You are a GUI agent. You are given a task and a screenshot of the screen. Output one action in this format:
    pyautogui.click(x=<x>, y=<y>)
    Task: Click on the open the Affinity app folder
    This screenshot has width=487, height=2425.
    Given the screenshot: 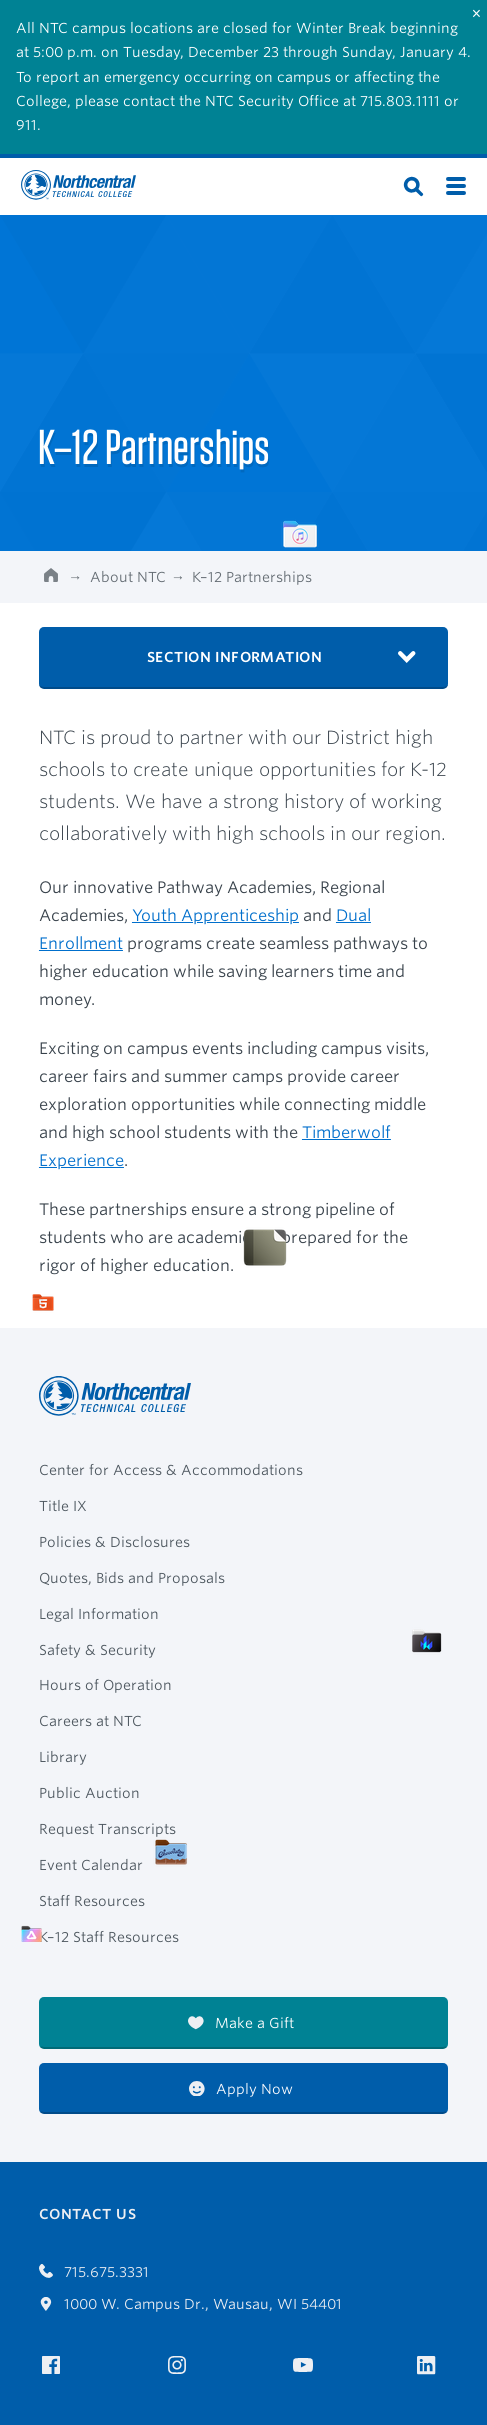 What is the action you would take?
    pyautogui.click(x=31, y=1934)
    